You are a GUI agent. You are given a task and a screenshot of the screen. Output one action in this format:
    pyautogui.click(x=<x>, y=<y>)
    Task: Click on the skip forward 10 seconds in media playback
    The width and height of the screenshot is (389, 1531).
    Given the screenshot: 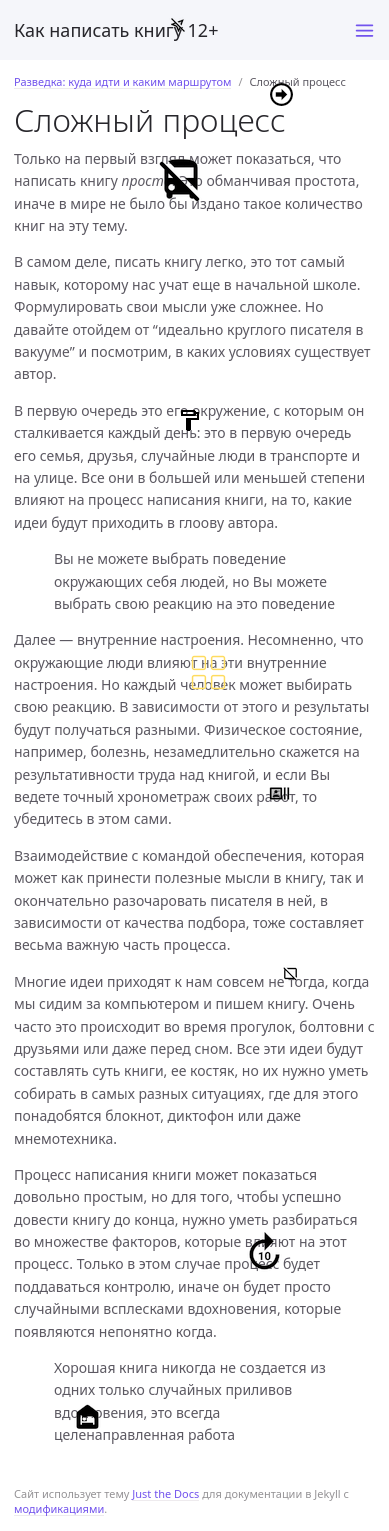 What is the action you would take?
    pyautogui.click(x=264, y=1252)
    